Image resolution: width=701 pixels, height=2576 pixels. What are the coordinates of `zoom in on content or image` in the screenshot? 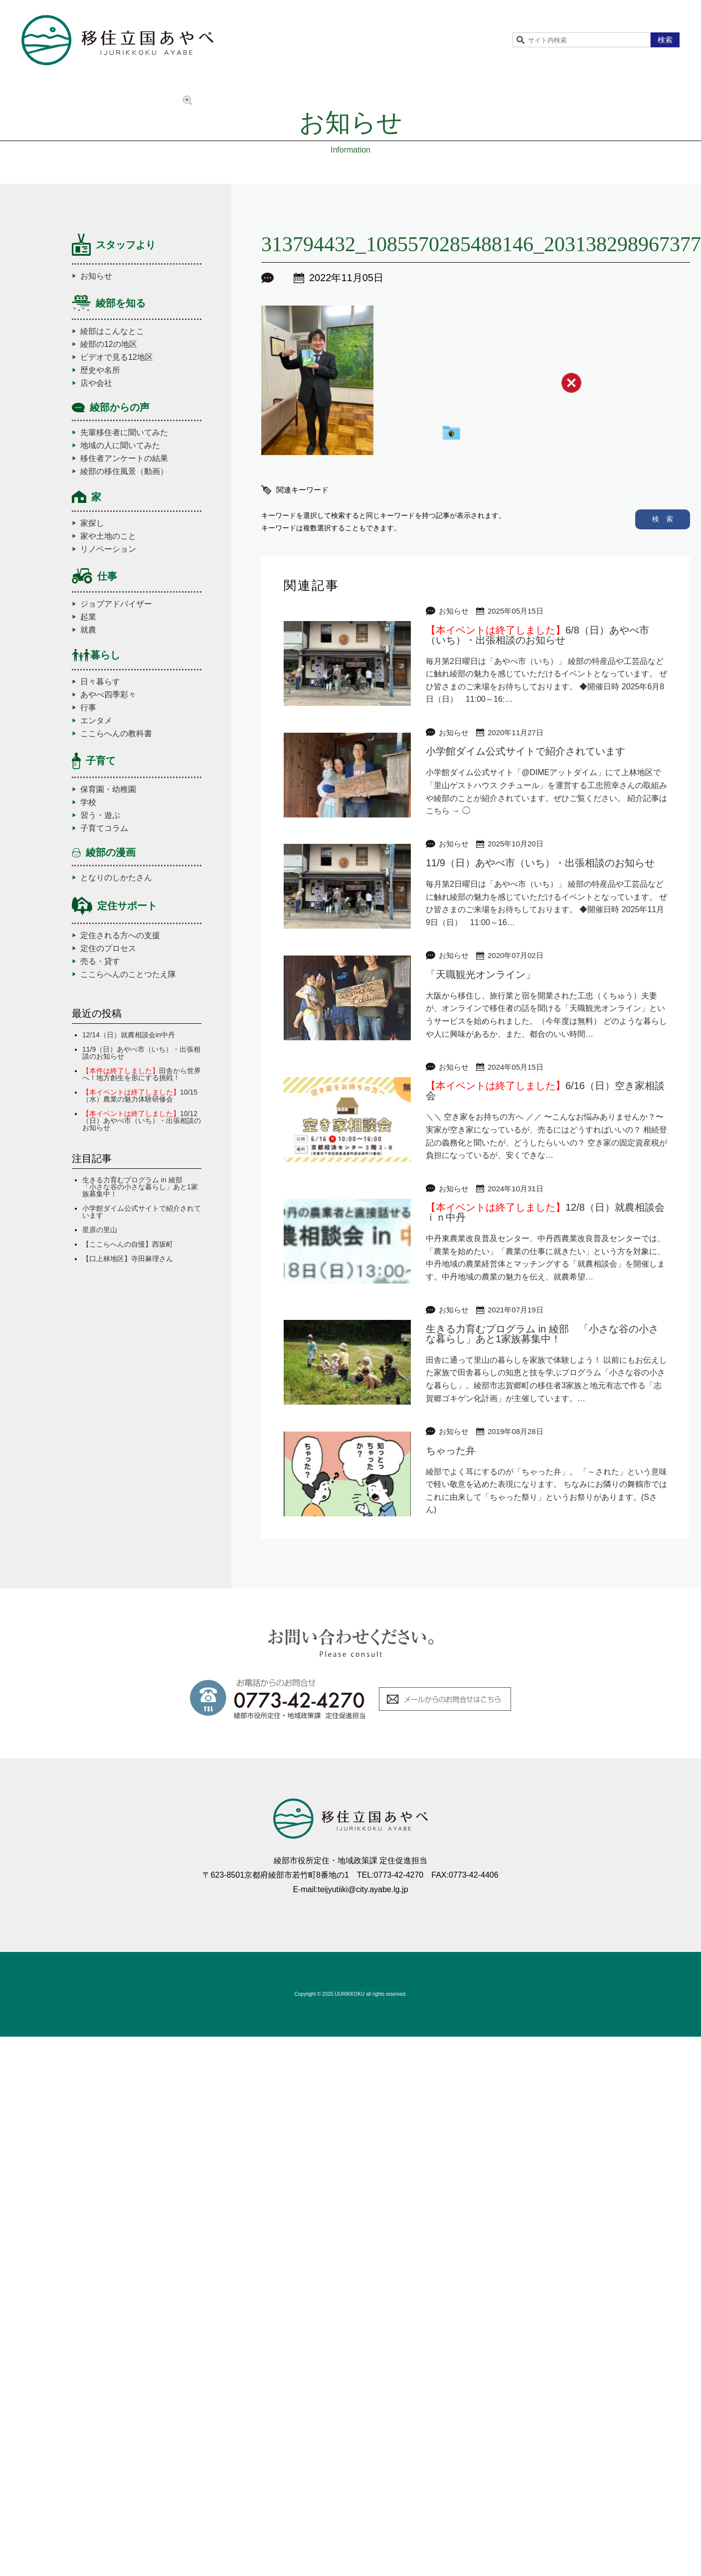 It's located at (187, 100).